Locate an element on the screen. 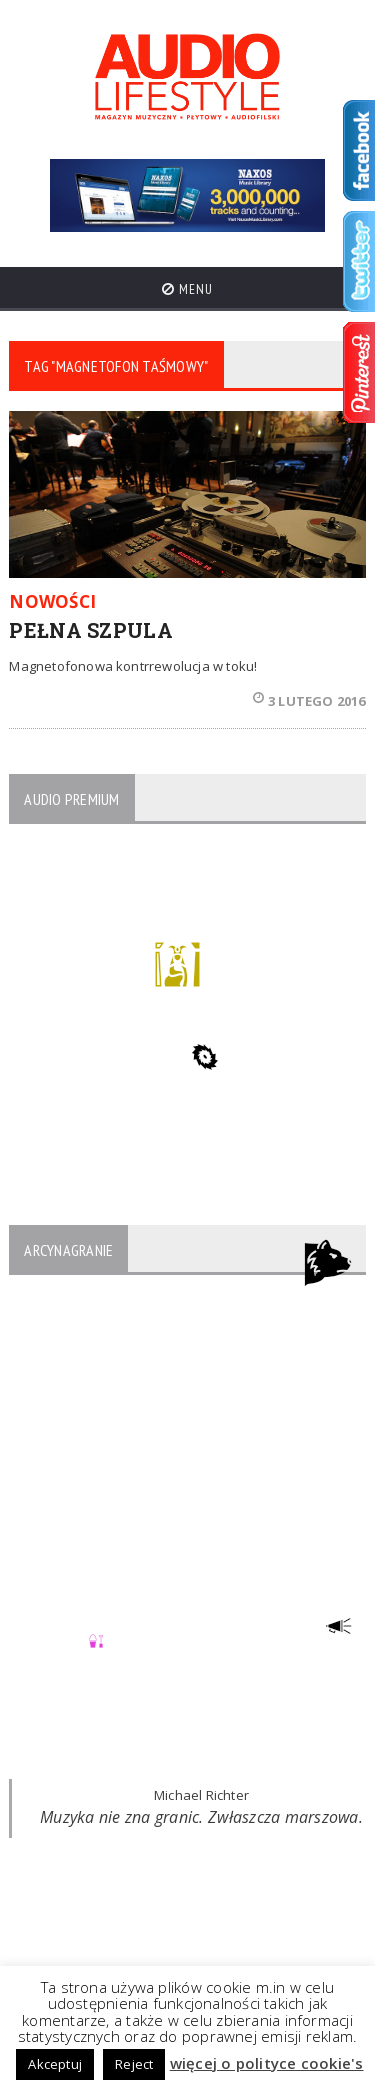 The image size is (375, 2092). craft or upgrade saw-type weapons is located at coordinates (205, 1057).